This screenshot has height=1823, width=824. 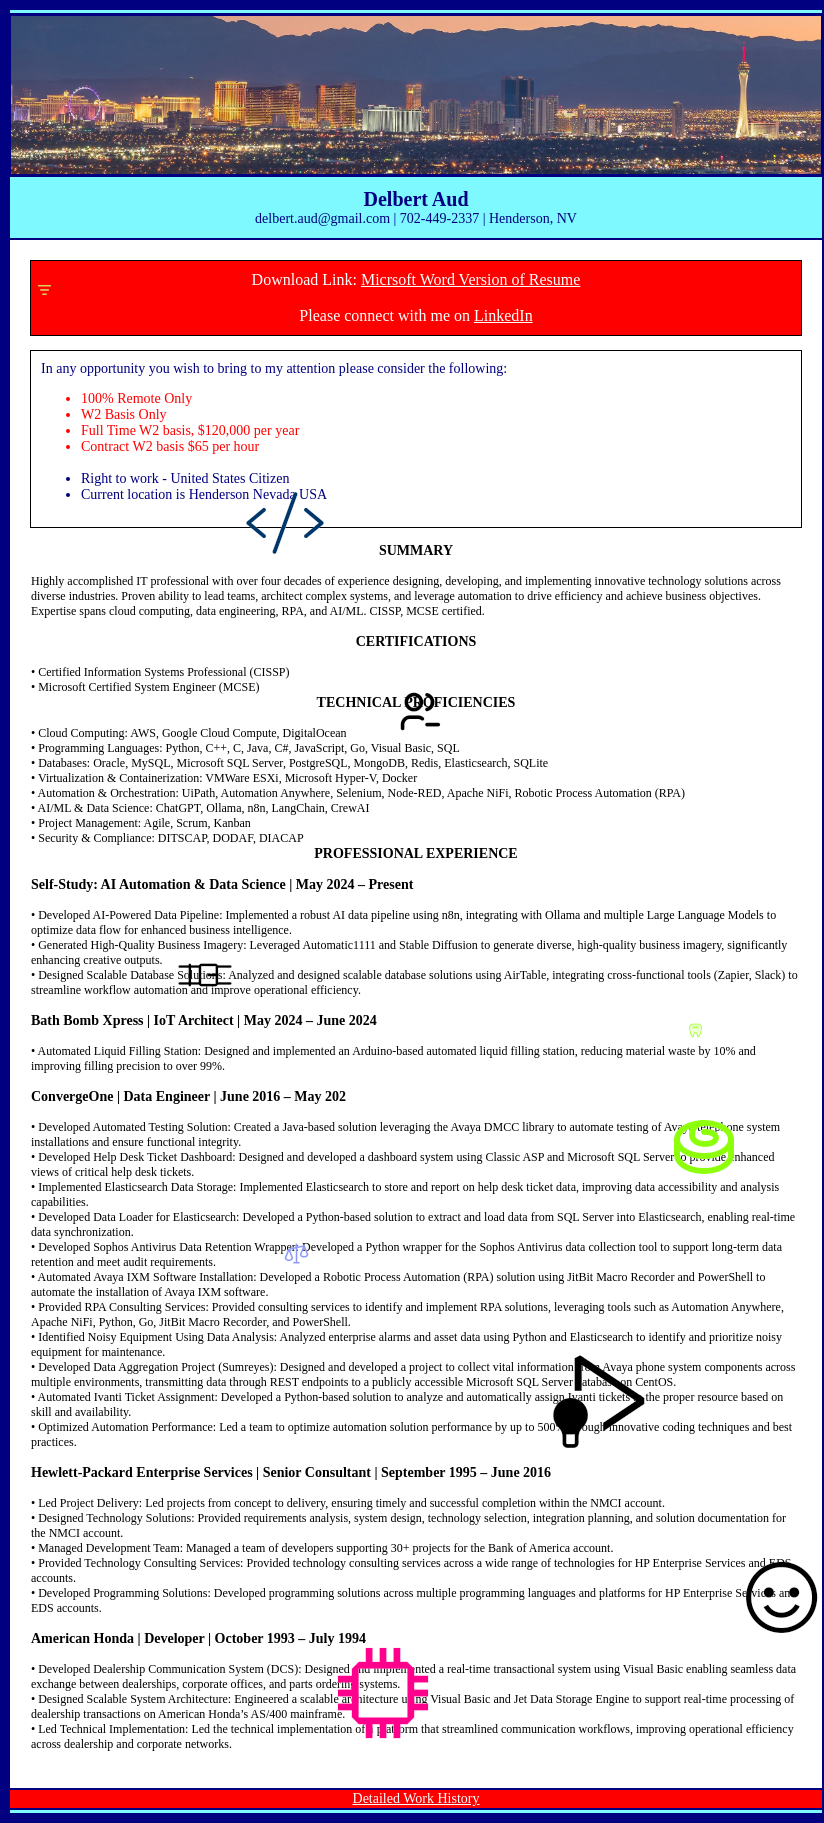 What do you see at coordinates (386, 1696) in the screenshot?
I see `view hardware or processor information` at bounding box center [386, 1696].